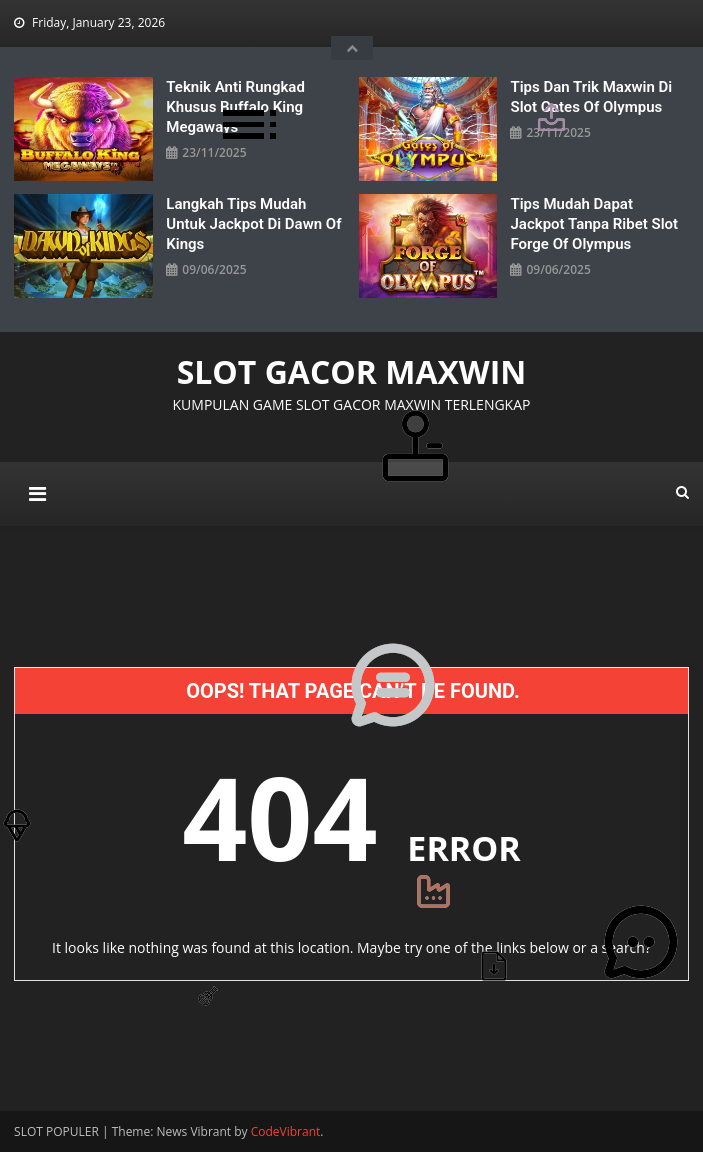  What do you see at coordinates (405, 160) in the screenshot?
I see `access pet or animal-related features` at bounding box center [405, 160].